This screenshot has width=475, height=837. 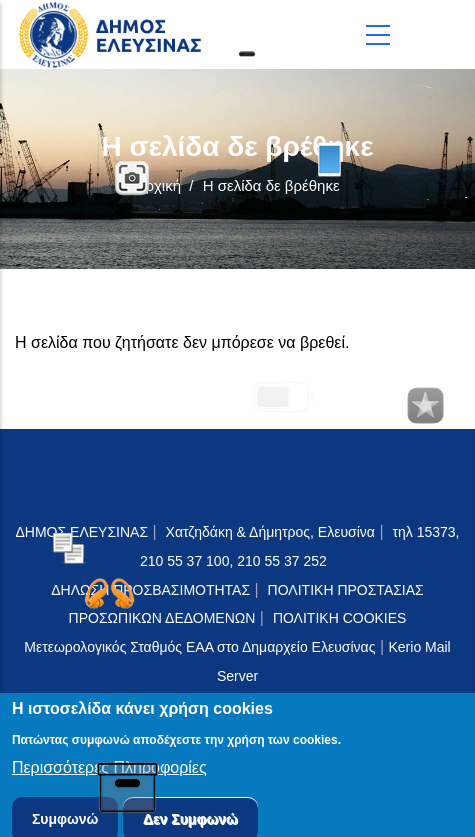 I want to click on access archived emails, so click(x=127, y=786).